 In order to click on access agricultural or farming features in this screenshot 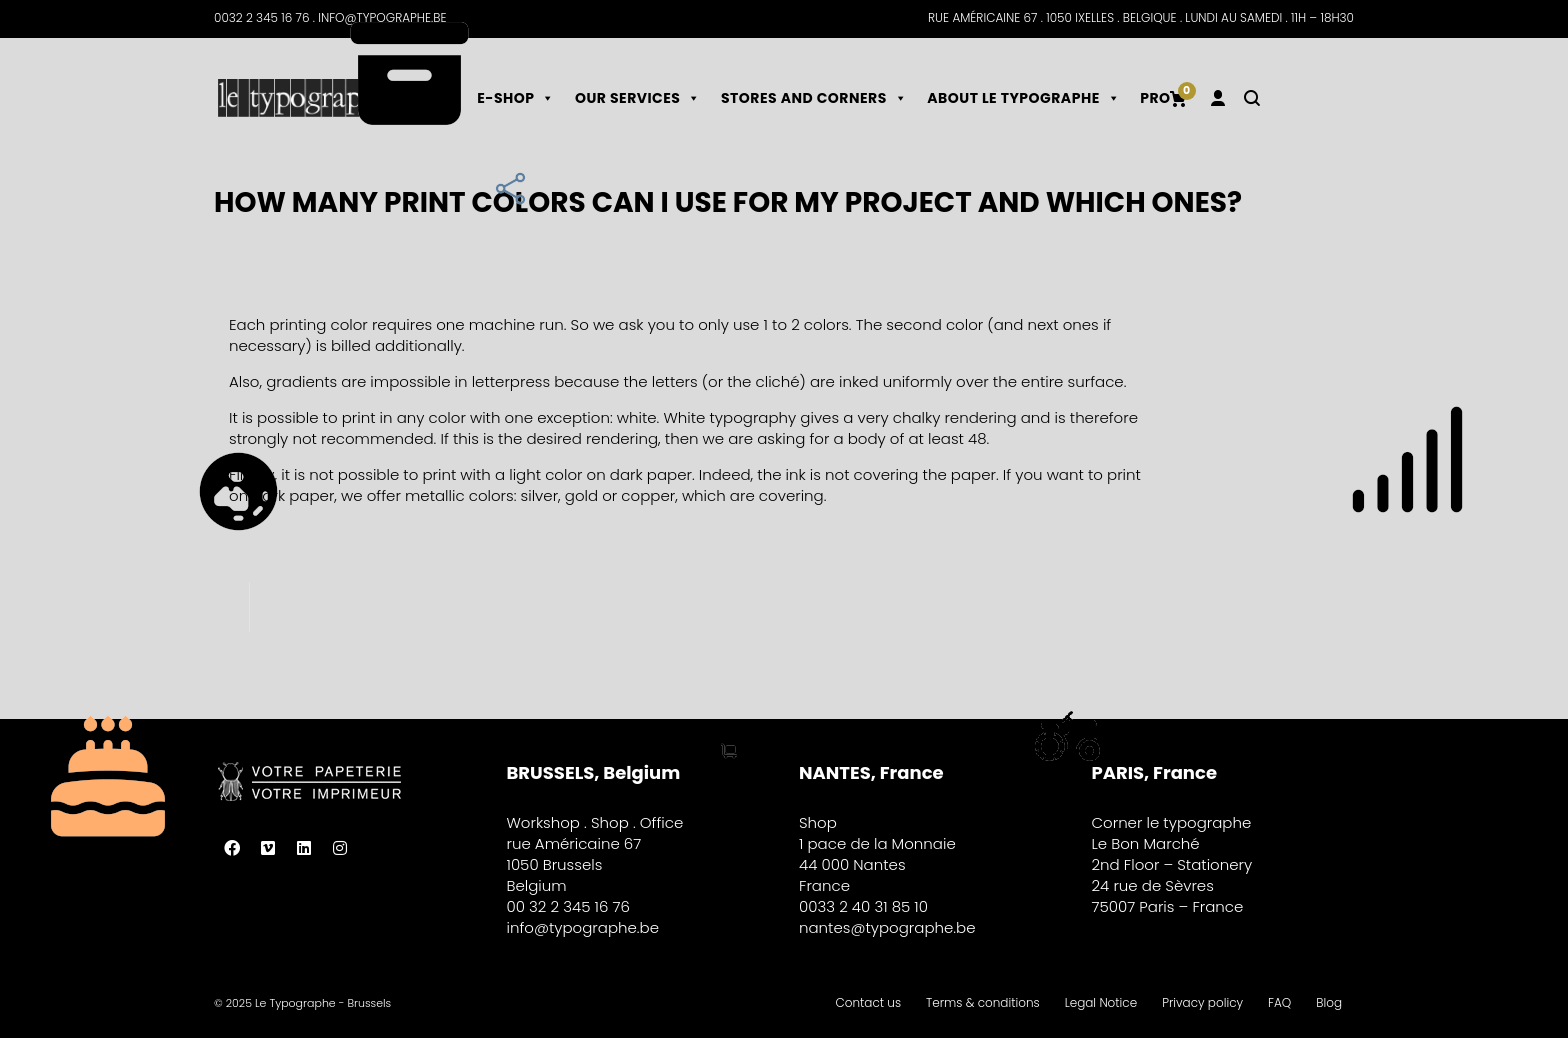, I will do `click(1067, 737)`.